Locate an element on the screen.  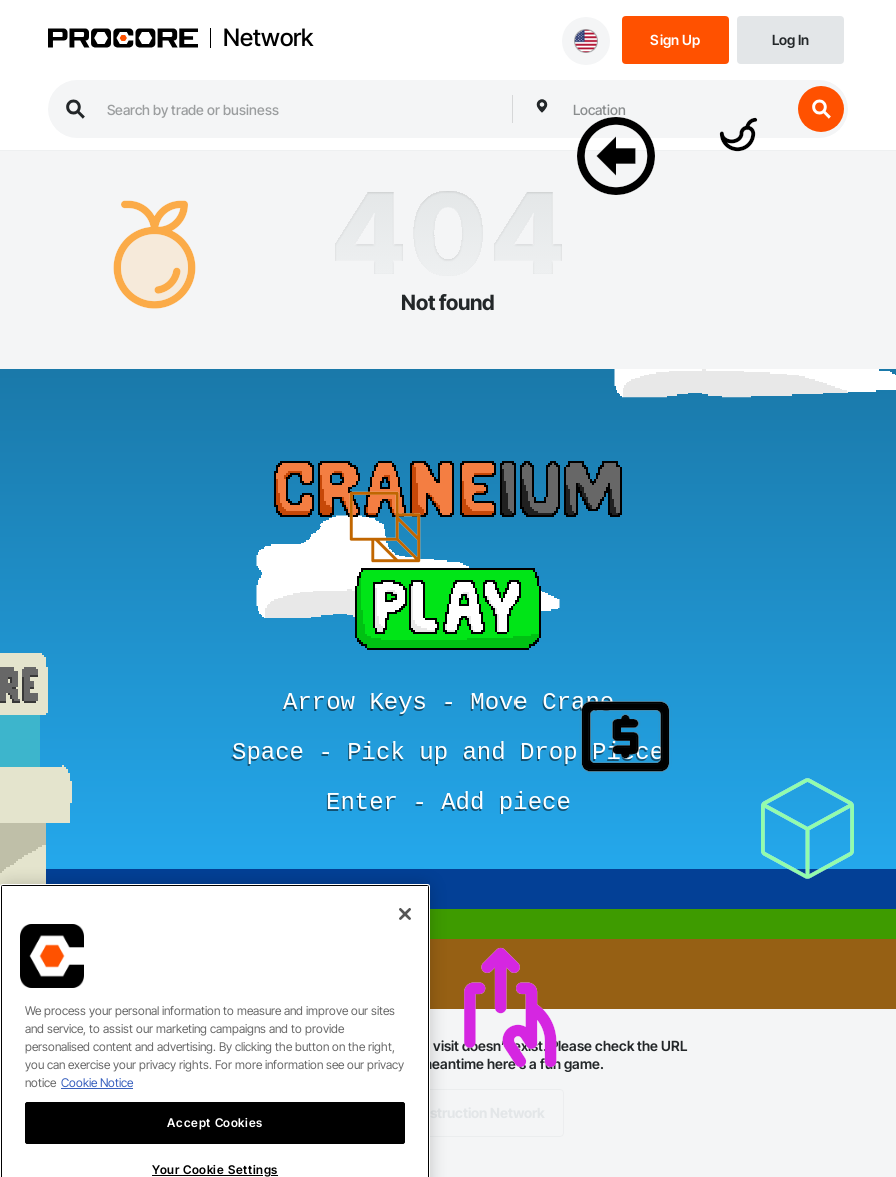
remove or subtract a selected item is located at coordinates (385, 527).